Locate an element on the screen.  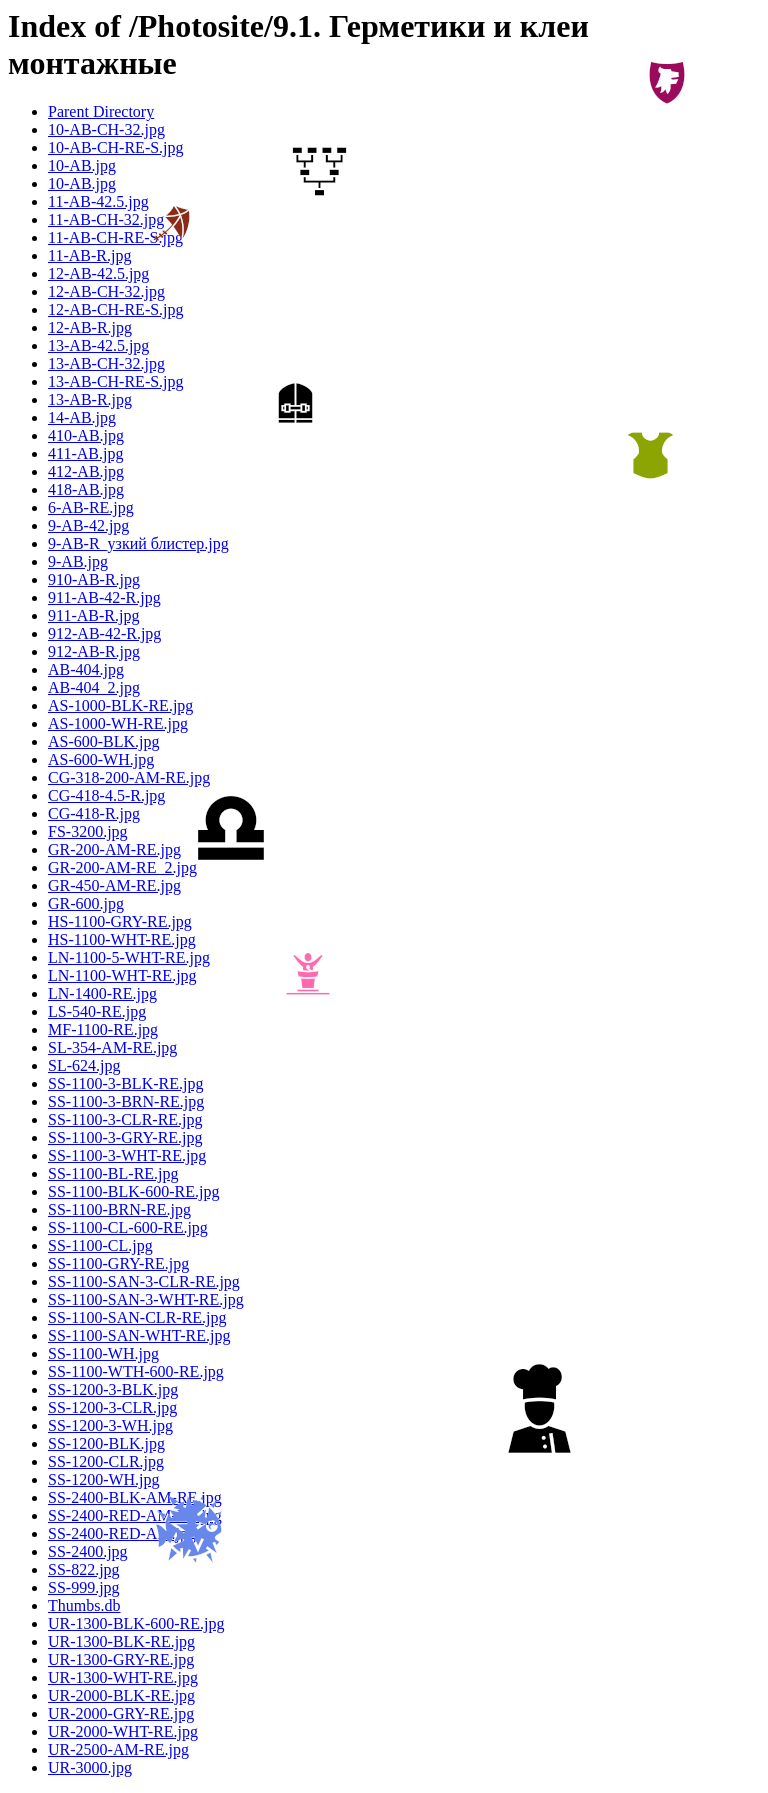
access cooking or recipe features is located at coordinates (539, 1408).